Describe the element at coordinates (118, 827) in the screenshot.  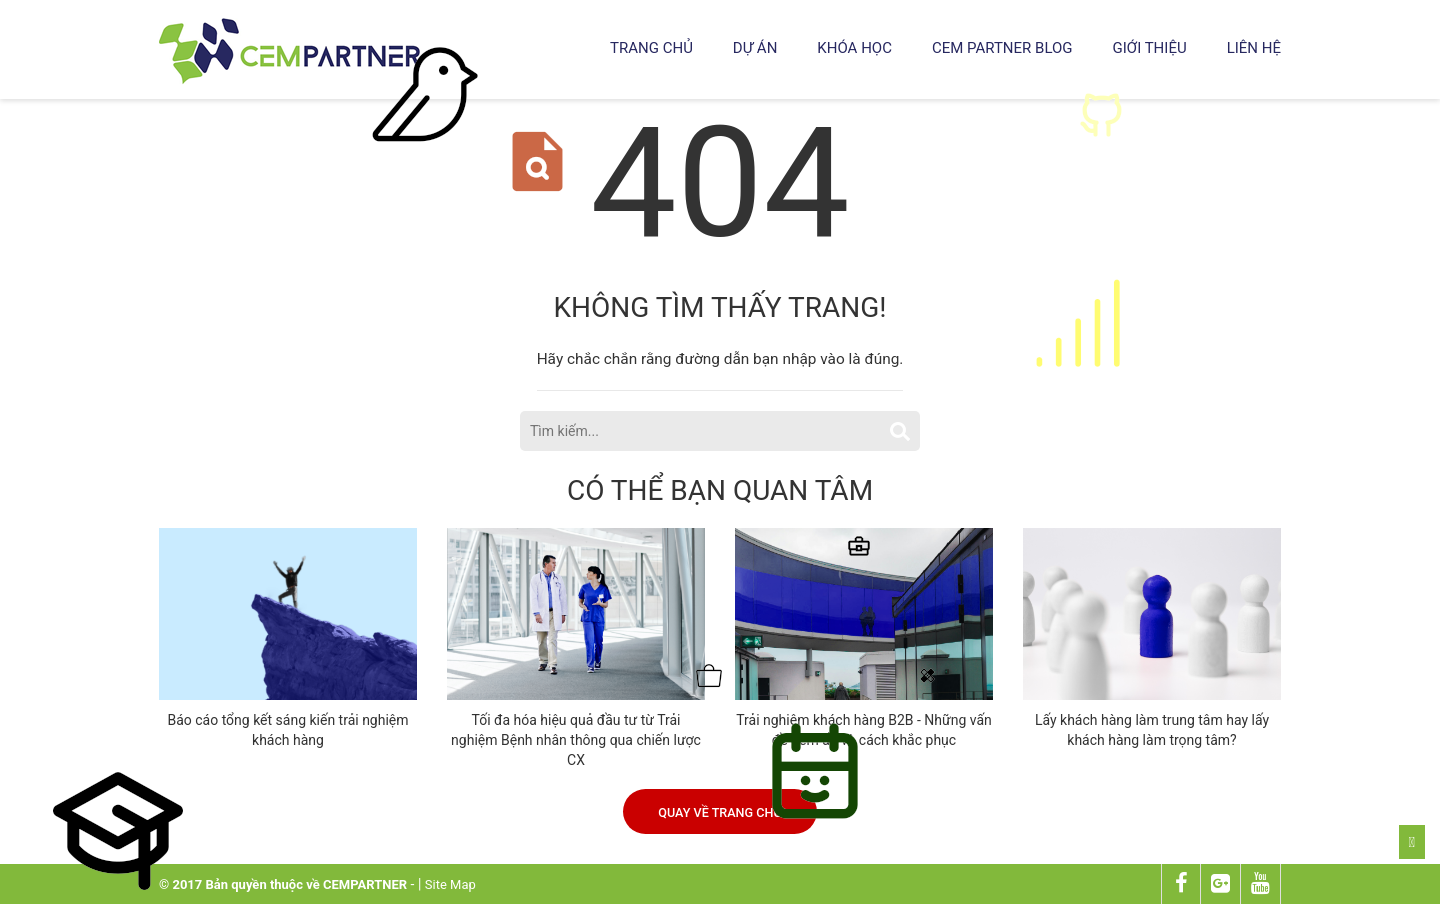
I see `access education or learning resources` at that location.